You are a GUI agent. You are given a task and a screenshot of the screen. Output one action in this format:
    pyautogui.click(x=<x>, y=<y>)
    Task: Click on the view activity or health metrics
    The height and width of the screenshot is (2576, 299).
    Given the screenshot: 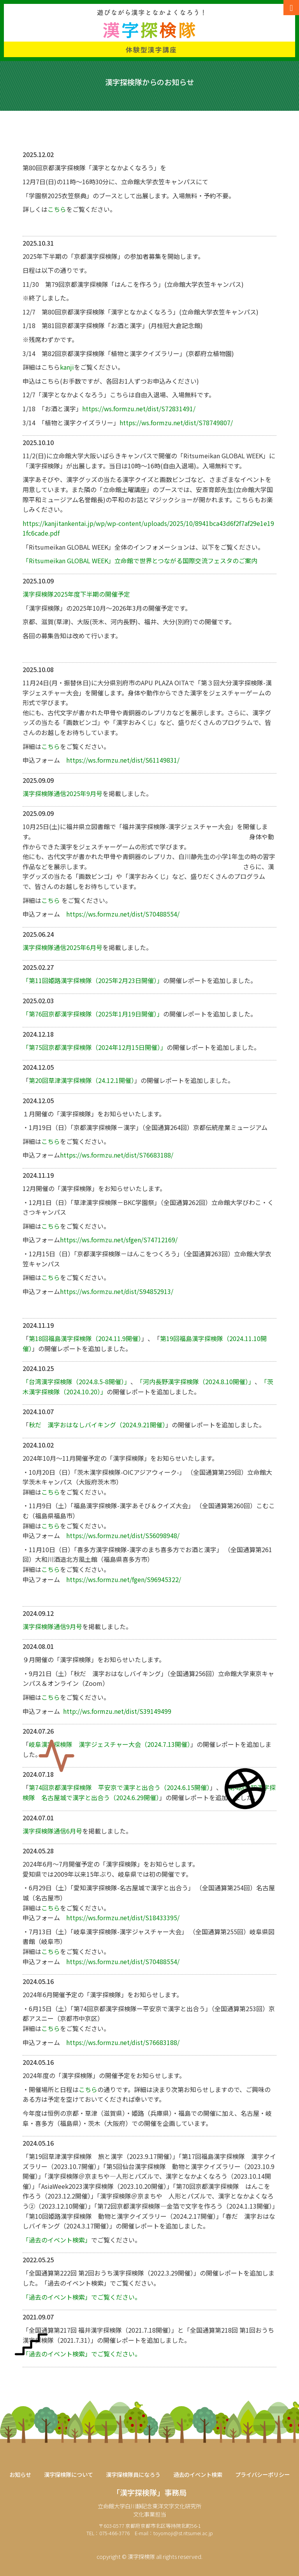 What is the action you would take?
    pyautogui.click(x=56, y=1756)
    